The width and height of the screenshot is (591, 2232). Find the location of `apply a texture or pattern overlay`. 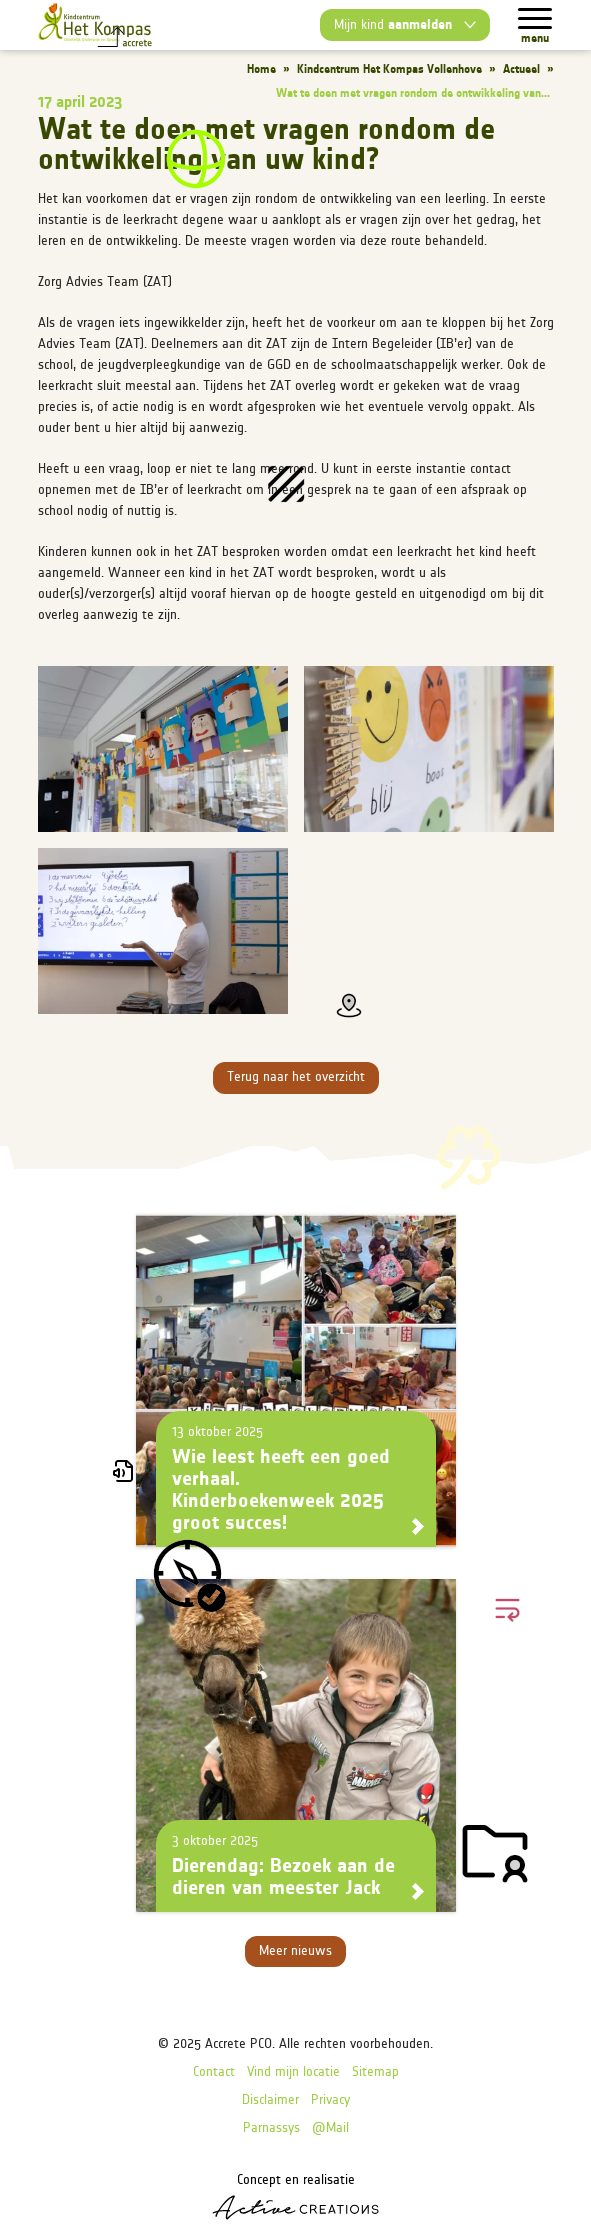

apply a texture or pattern overlay is located at coordinates (286, 484).